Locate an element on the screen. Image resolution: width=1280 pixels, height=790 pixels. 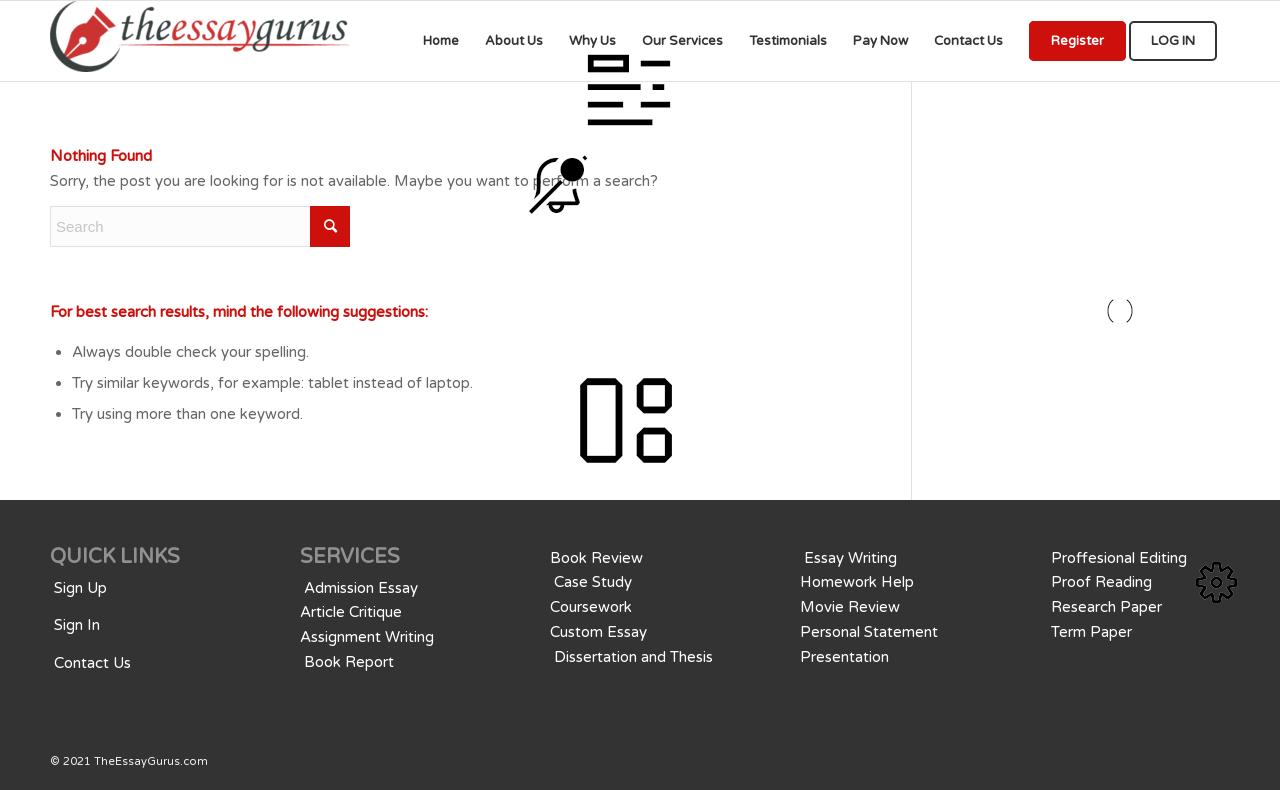
toggle editor layout view is located at coordinates (622, 420).